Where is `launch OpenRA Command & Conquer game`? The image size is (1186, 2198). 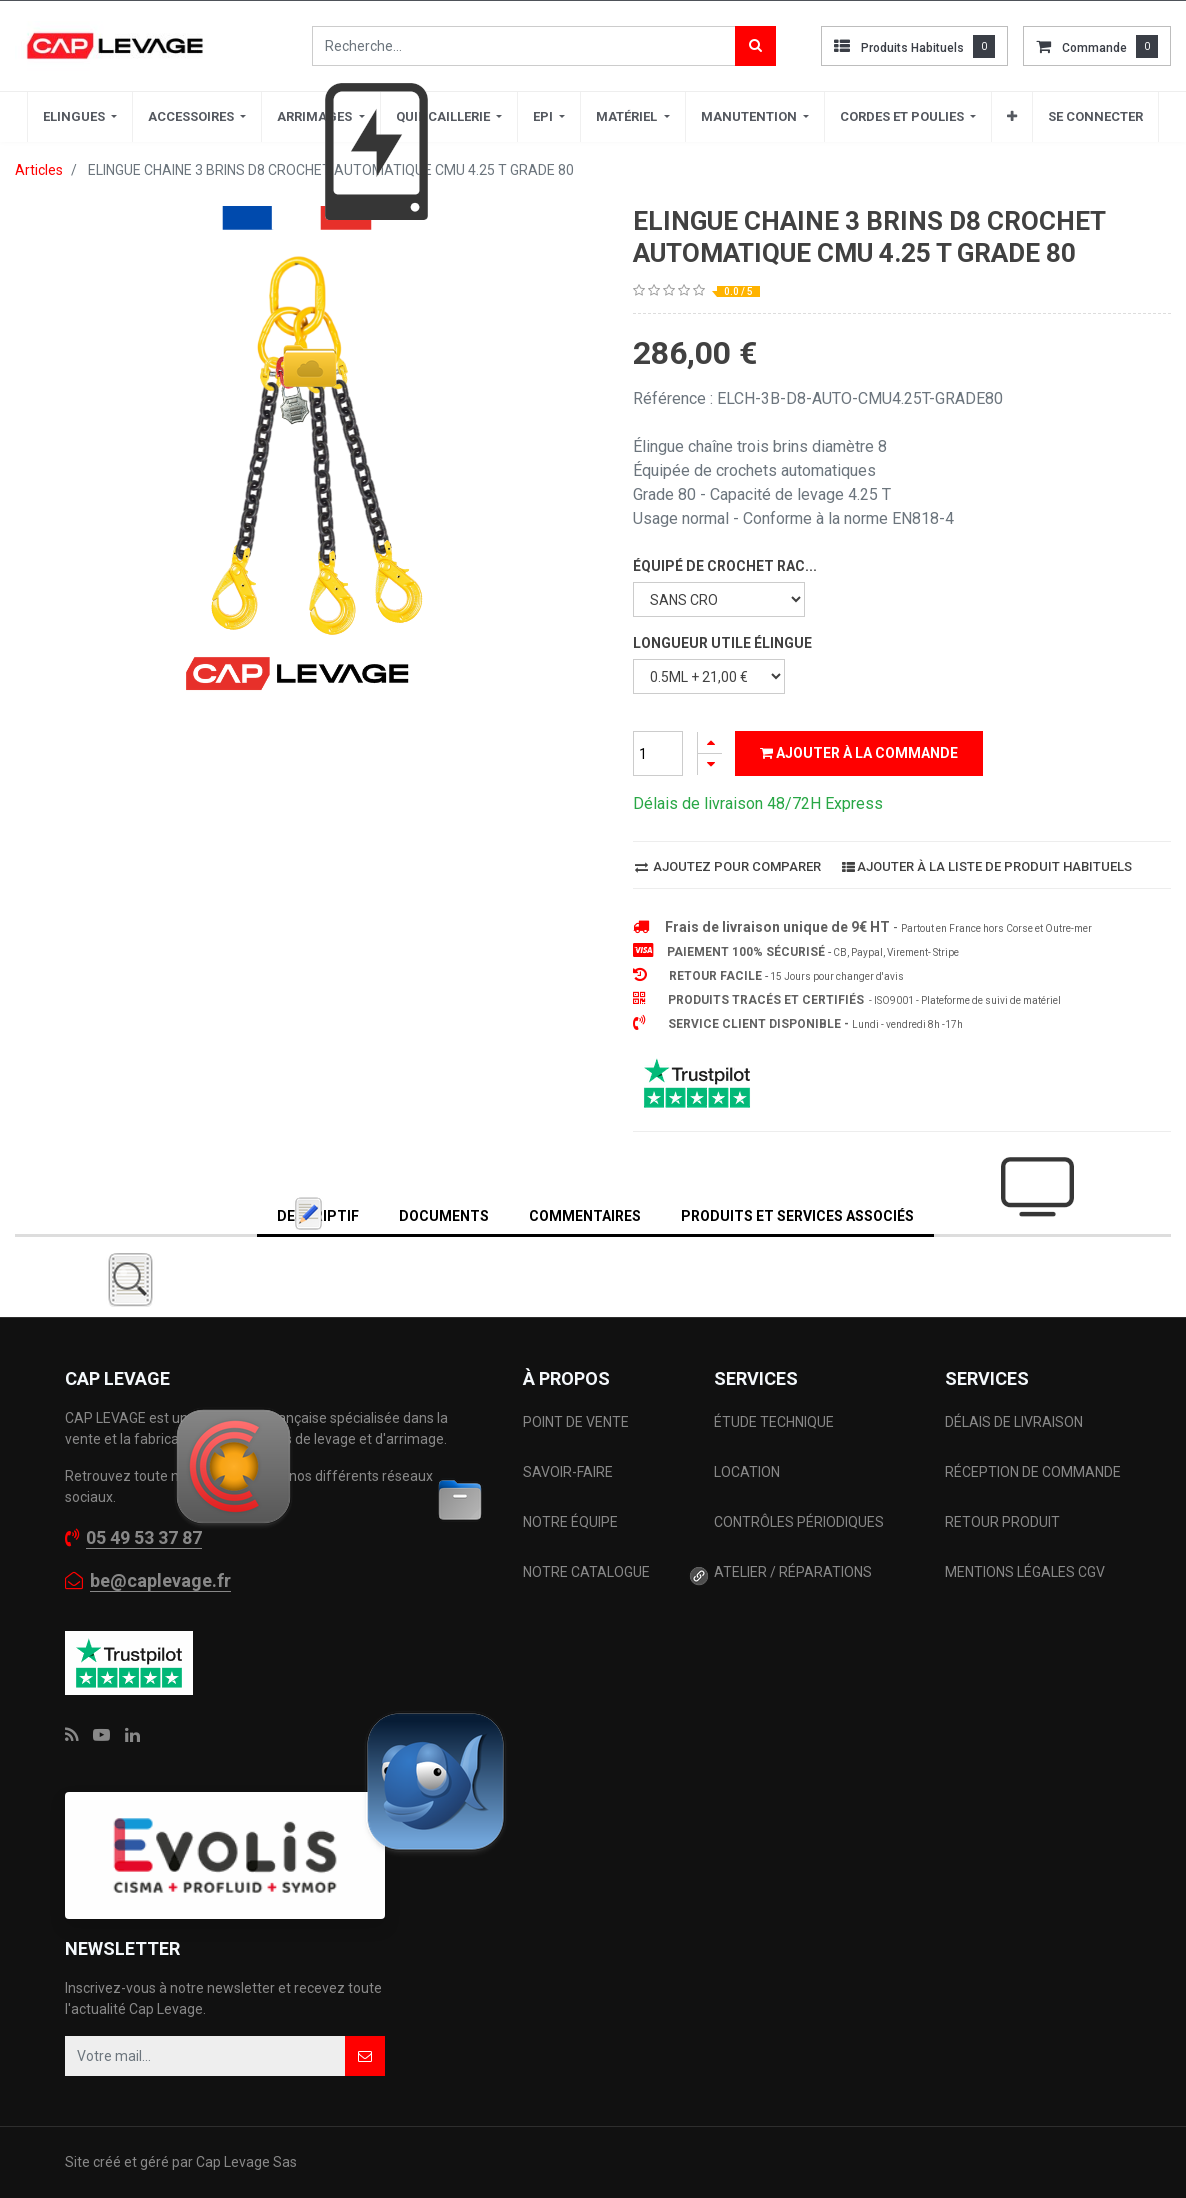 launch OpenRA Command & Conquer game is located at coordinates (233, 1466).